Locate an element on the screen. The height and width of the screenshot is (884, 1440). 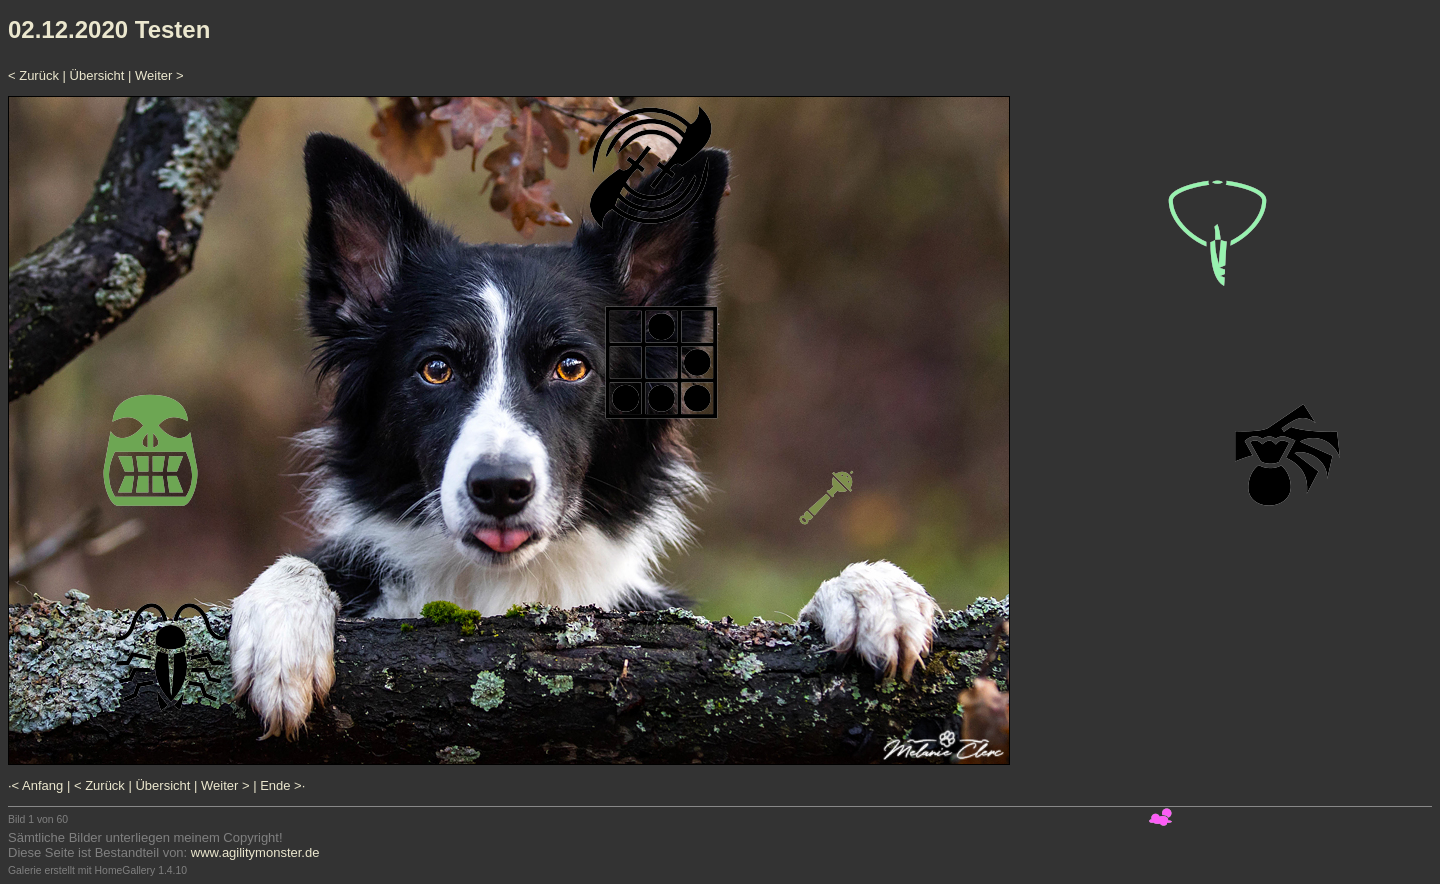
conway's game of life glider pattern is located at coordinates (661, 362).